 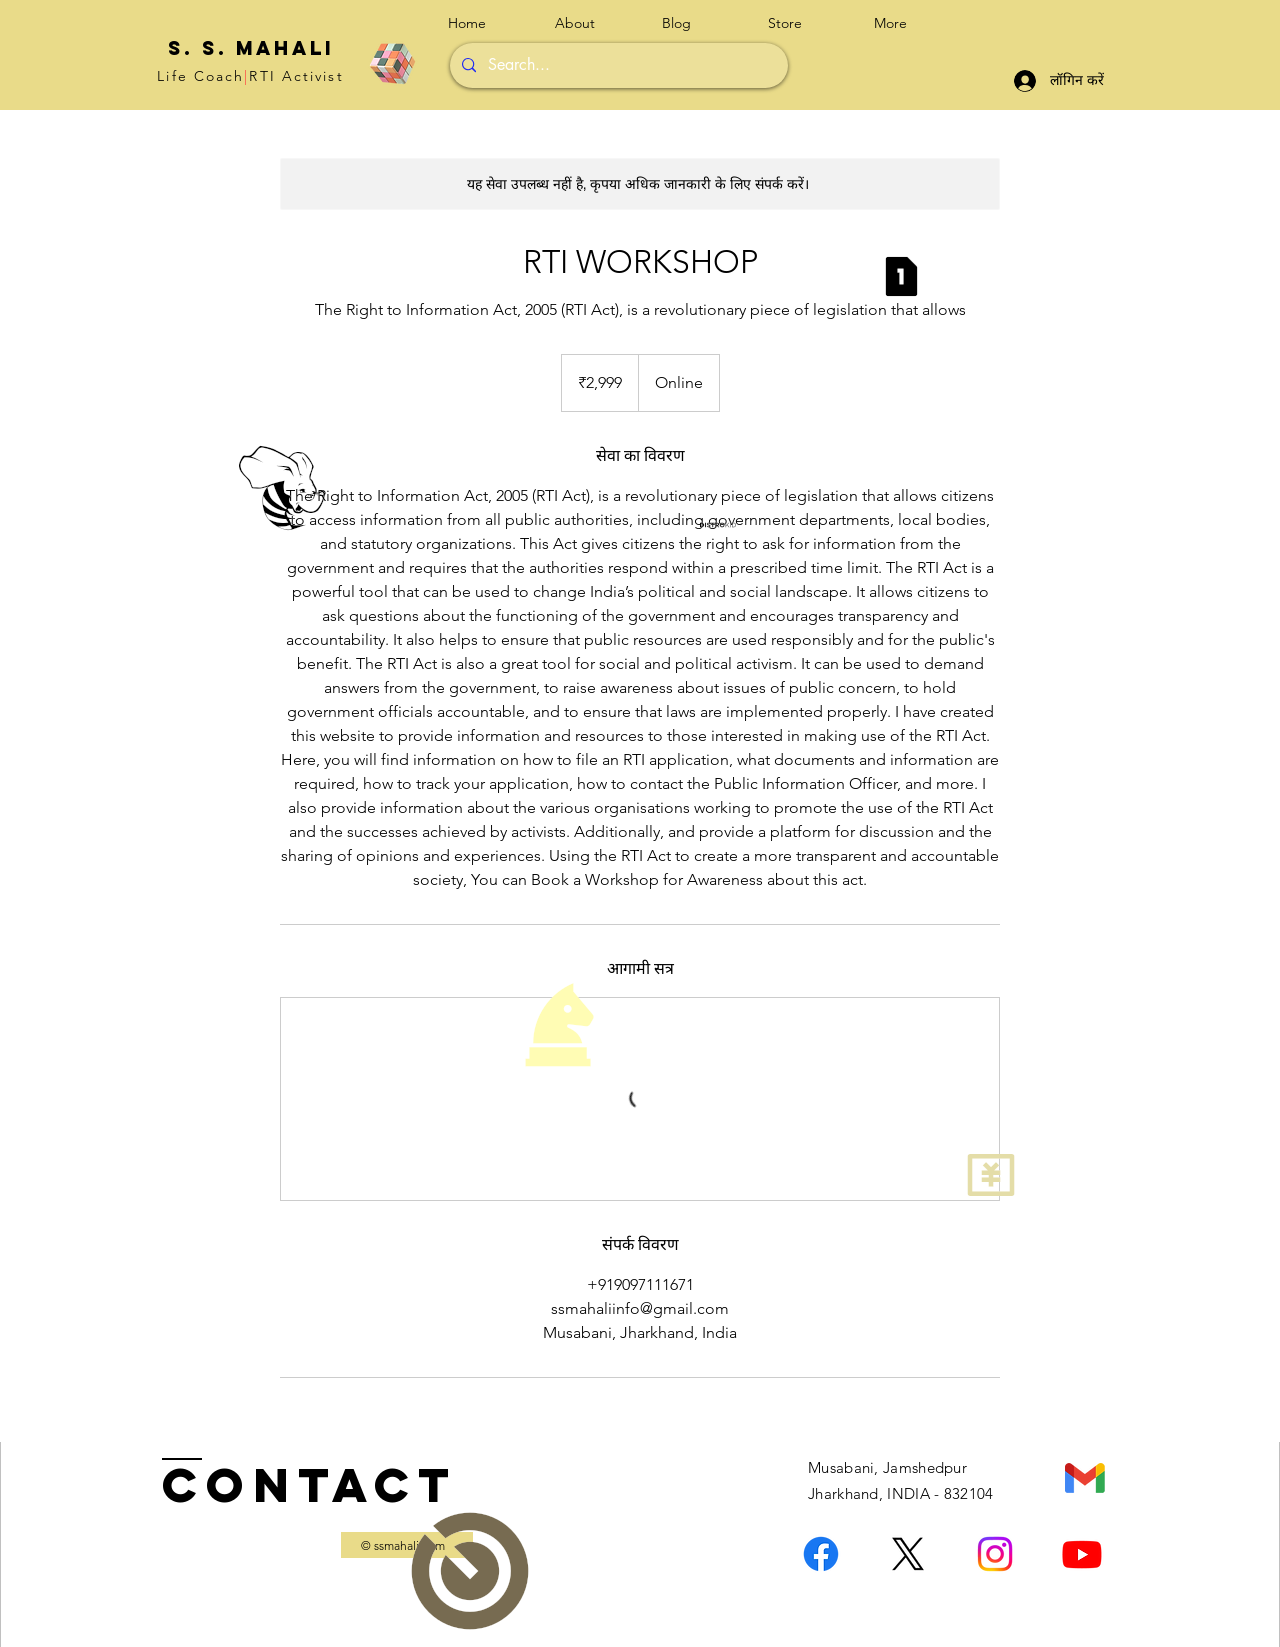 What do you see at coordinates (282, 488) in the screenshot?
I see `apache hive data warehouse software logo` at bounding box center [282, 488].